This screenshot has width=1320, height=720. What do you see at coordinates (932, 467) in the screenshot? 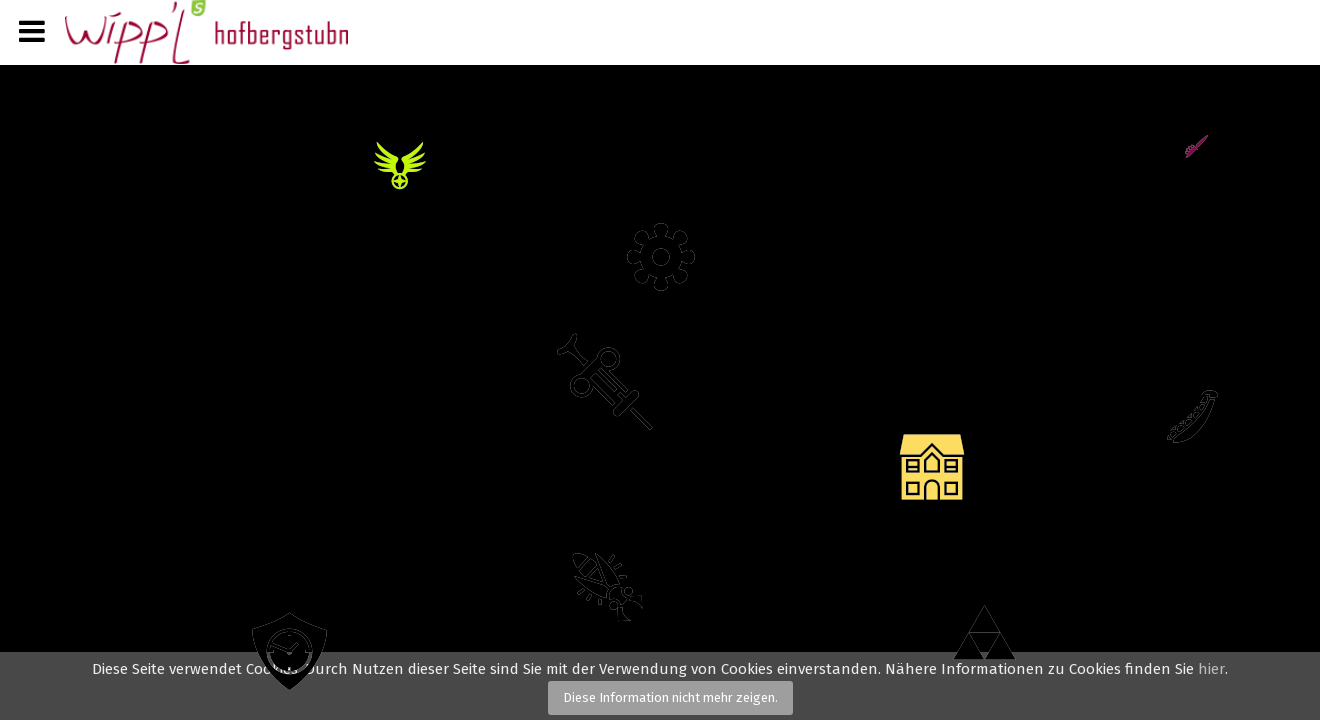
I see `navigate to home screen` at bounding box center [932, 467].